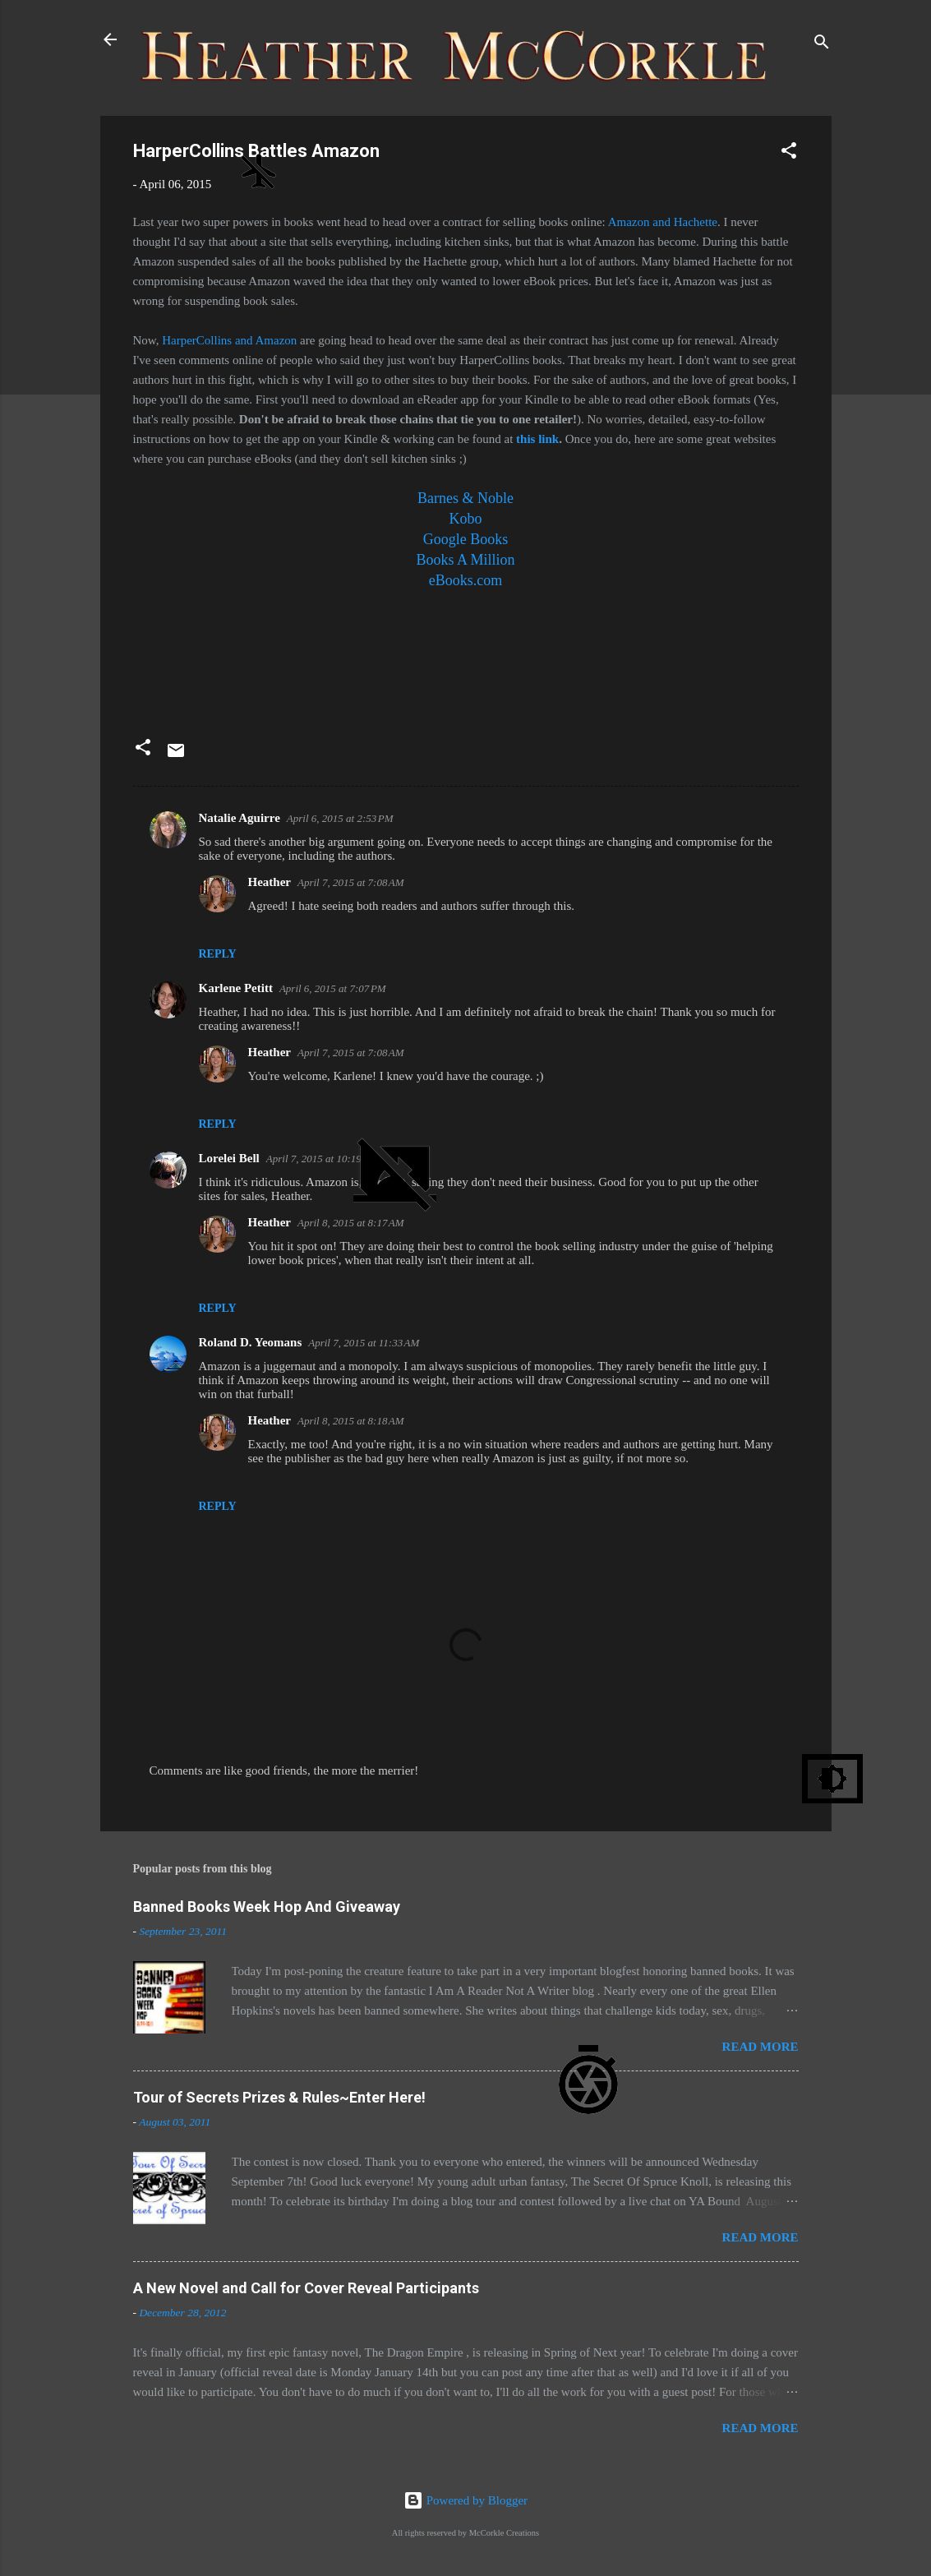  Describe the element at coordinates (832, 1779) in the screenshot. I see `adjust display brightness settings` at that location.